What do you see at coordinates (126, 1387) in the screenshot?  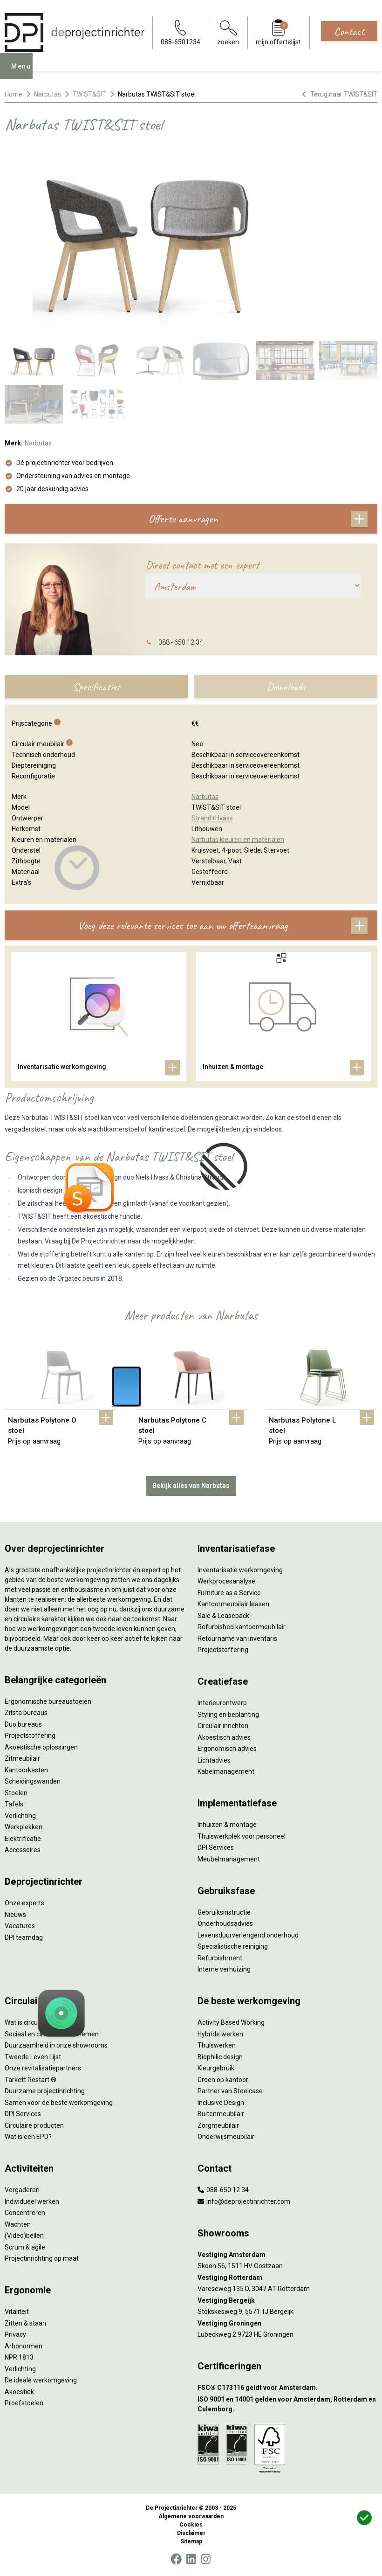 I see `connected iPad device` at bounding box center [126, 1387].